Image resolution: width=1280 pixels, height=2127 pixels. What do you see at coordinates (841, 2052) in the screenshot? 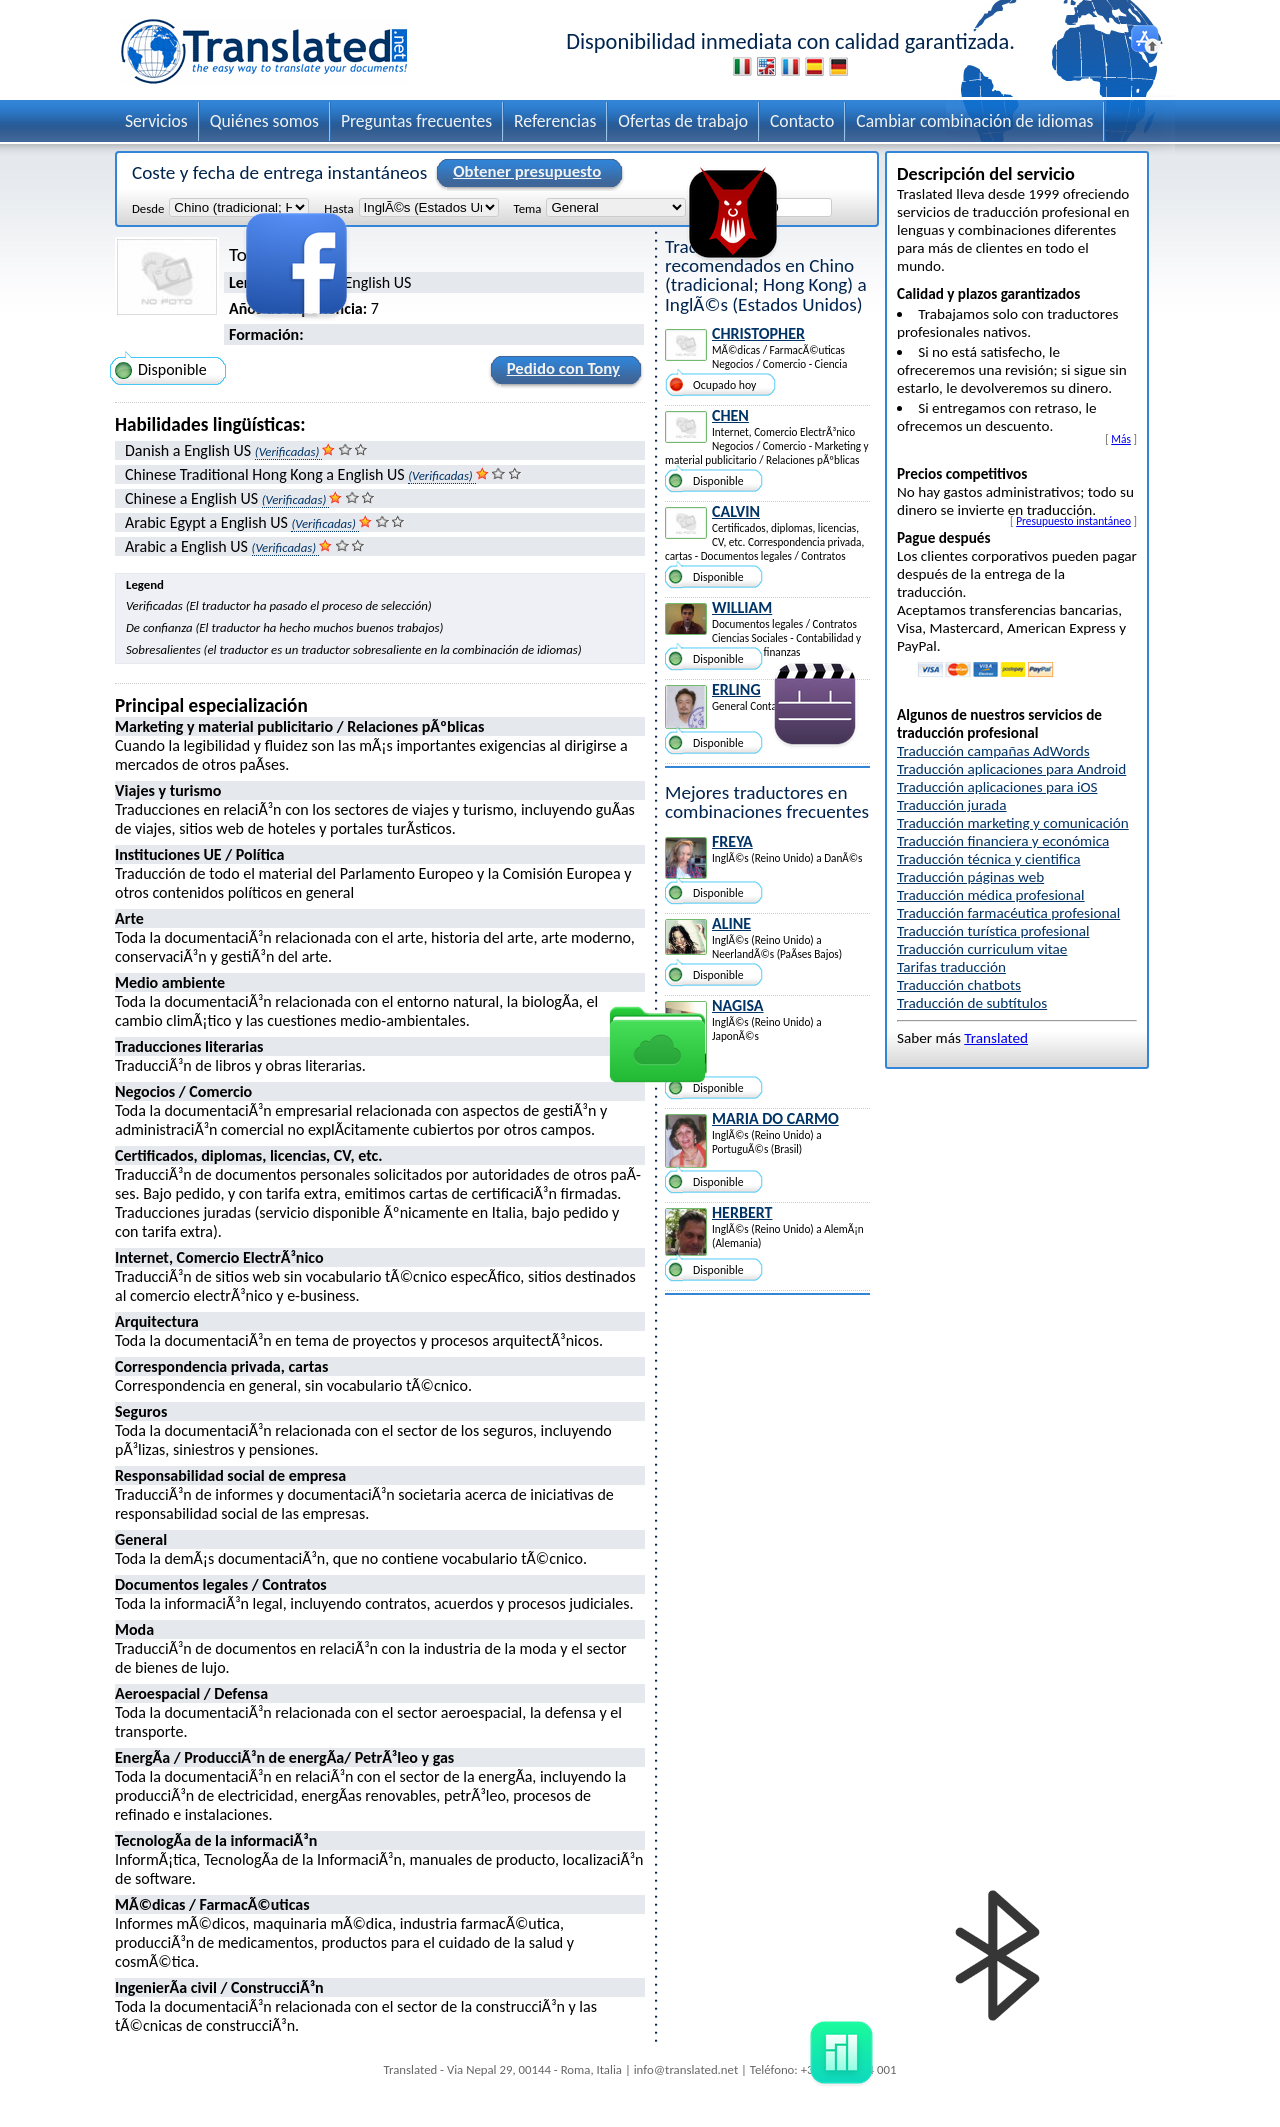
I see `launch manjaro linux application` at bounding box center [841, 2052].